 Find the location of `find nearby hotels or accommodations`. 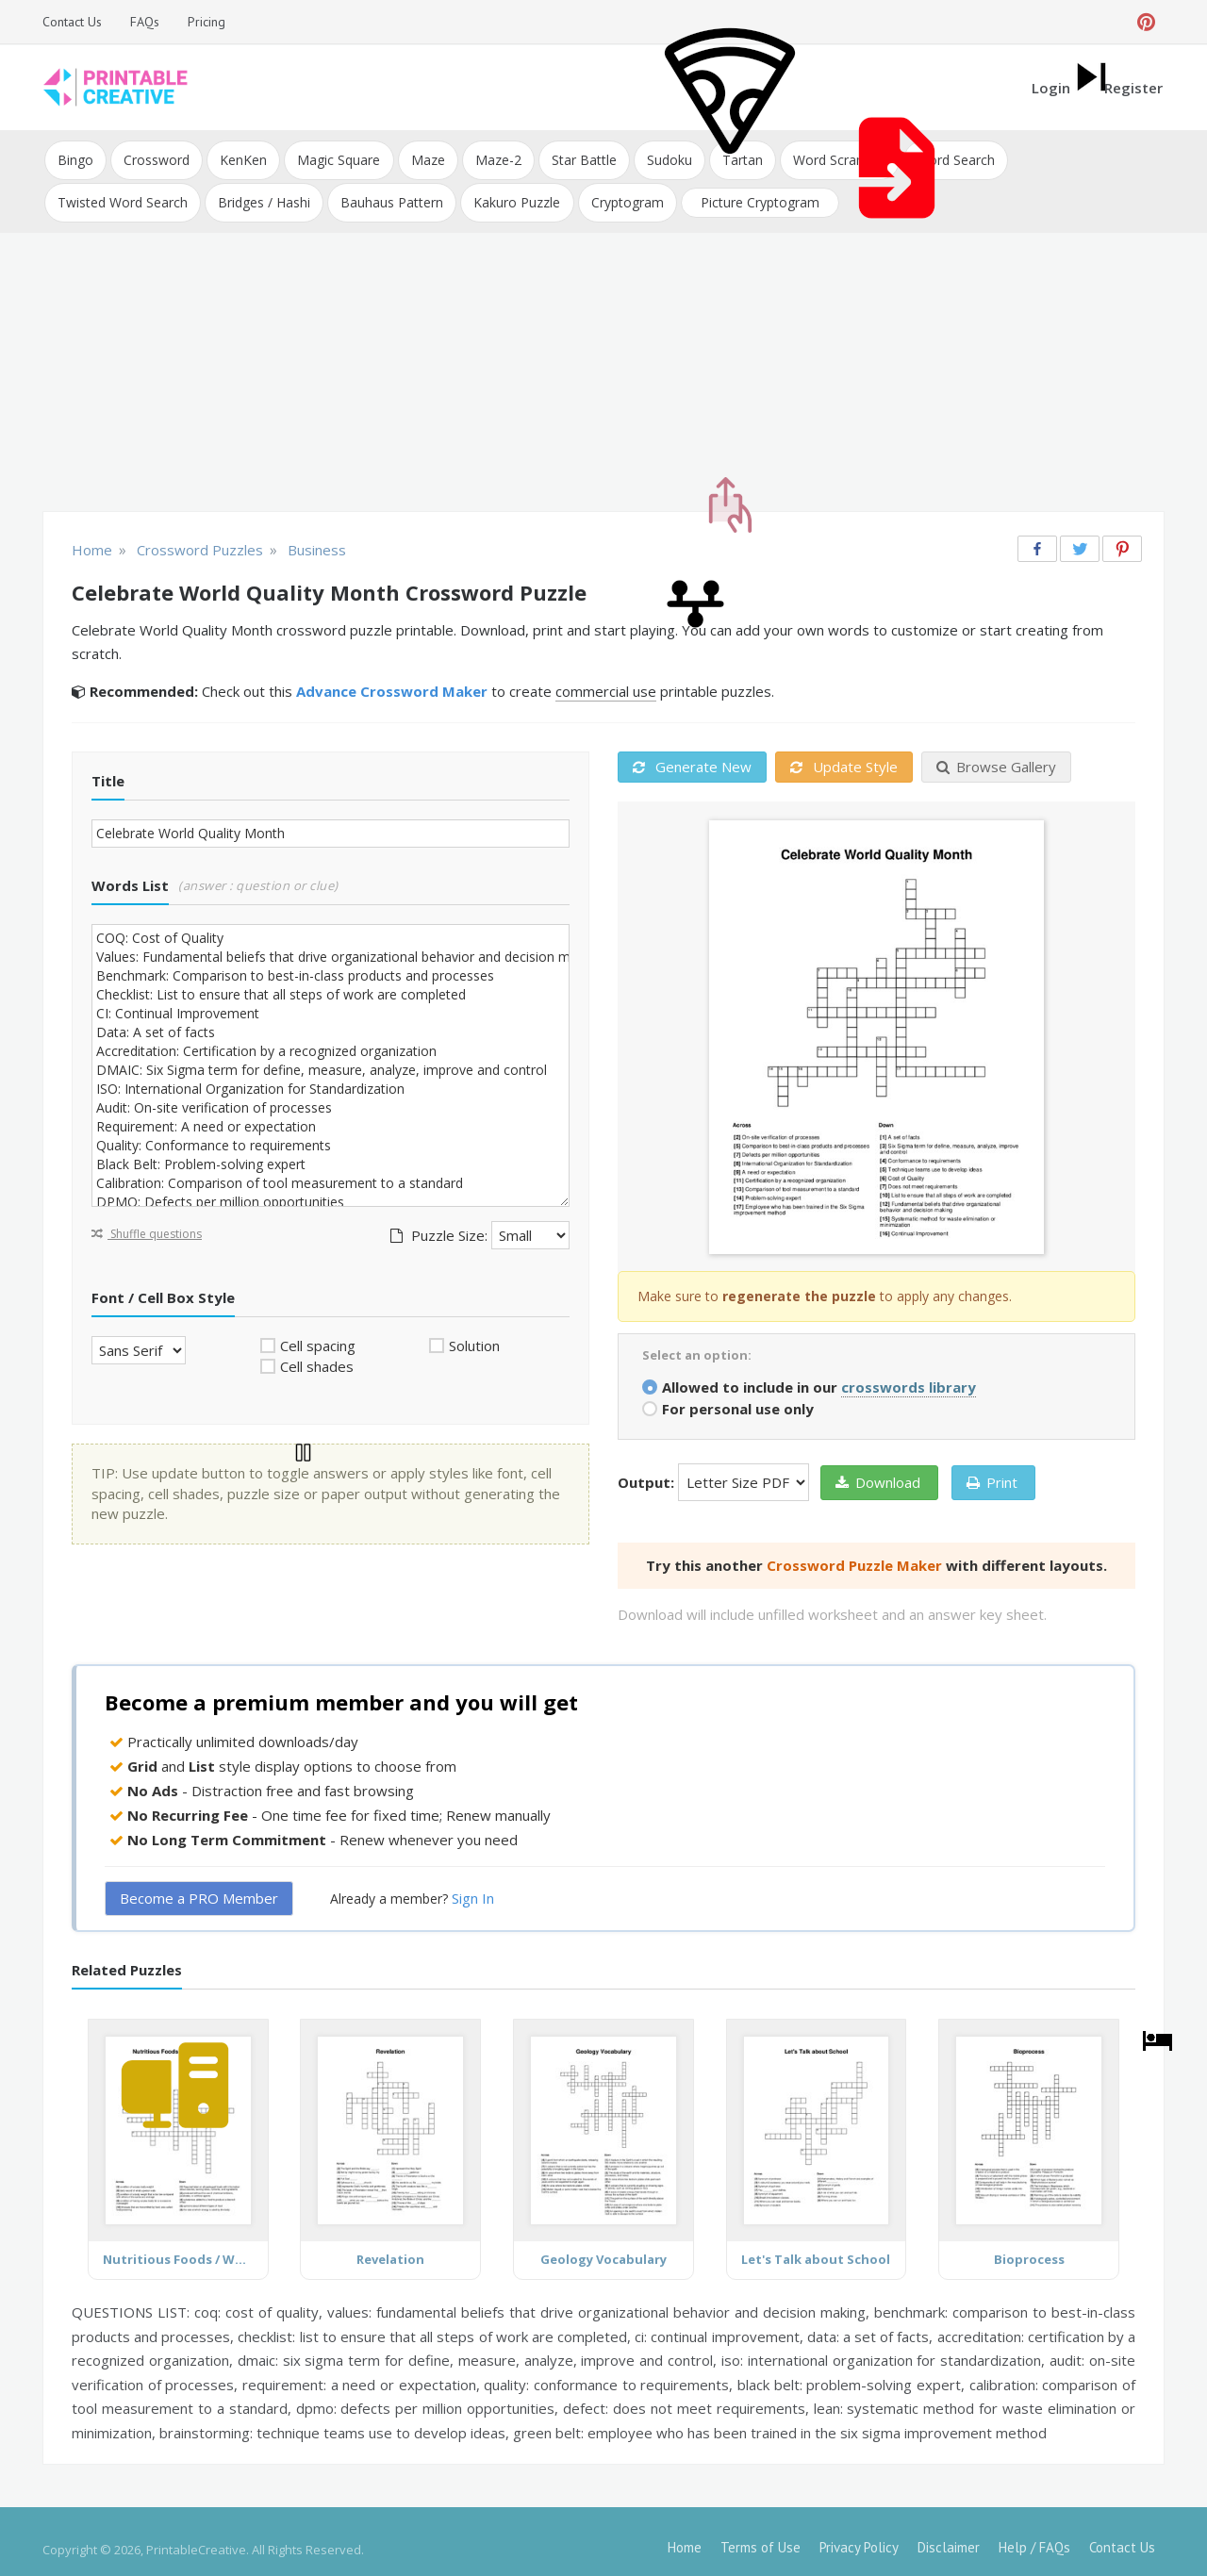

find nearby hotels or accommodations is located at coordinates (1157, 2039).